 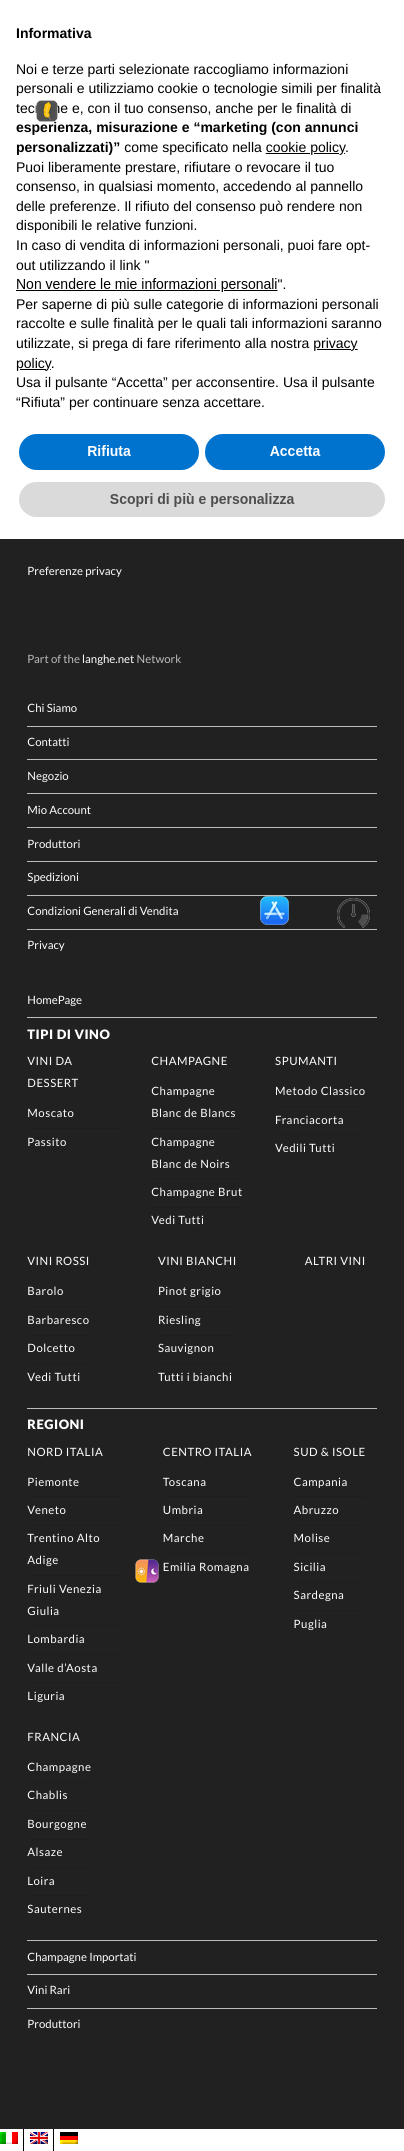 What do you see at coordinates (147, 1571) in the screenshot?
I see `open dynamic wallpaper settings` at bounding box center [147, 1571].